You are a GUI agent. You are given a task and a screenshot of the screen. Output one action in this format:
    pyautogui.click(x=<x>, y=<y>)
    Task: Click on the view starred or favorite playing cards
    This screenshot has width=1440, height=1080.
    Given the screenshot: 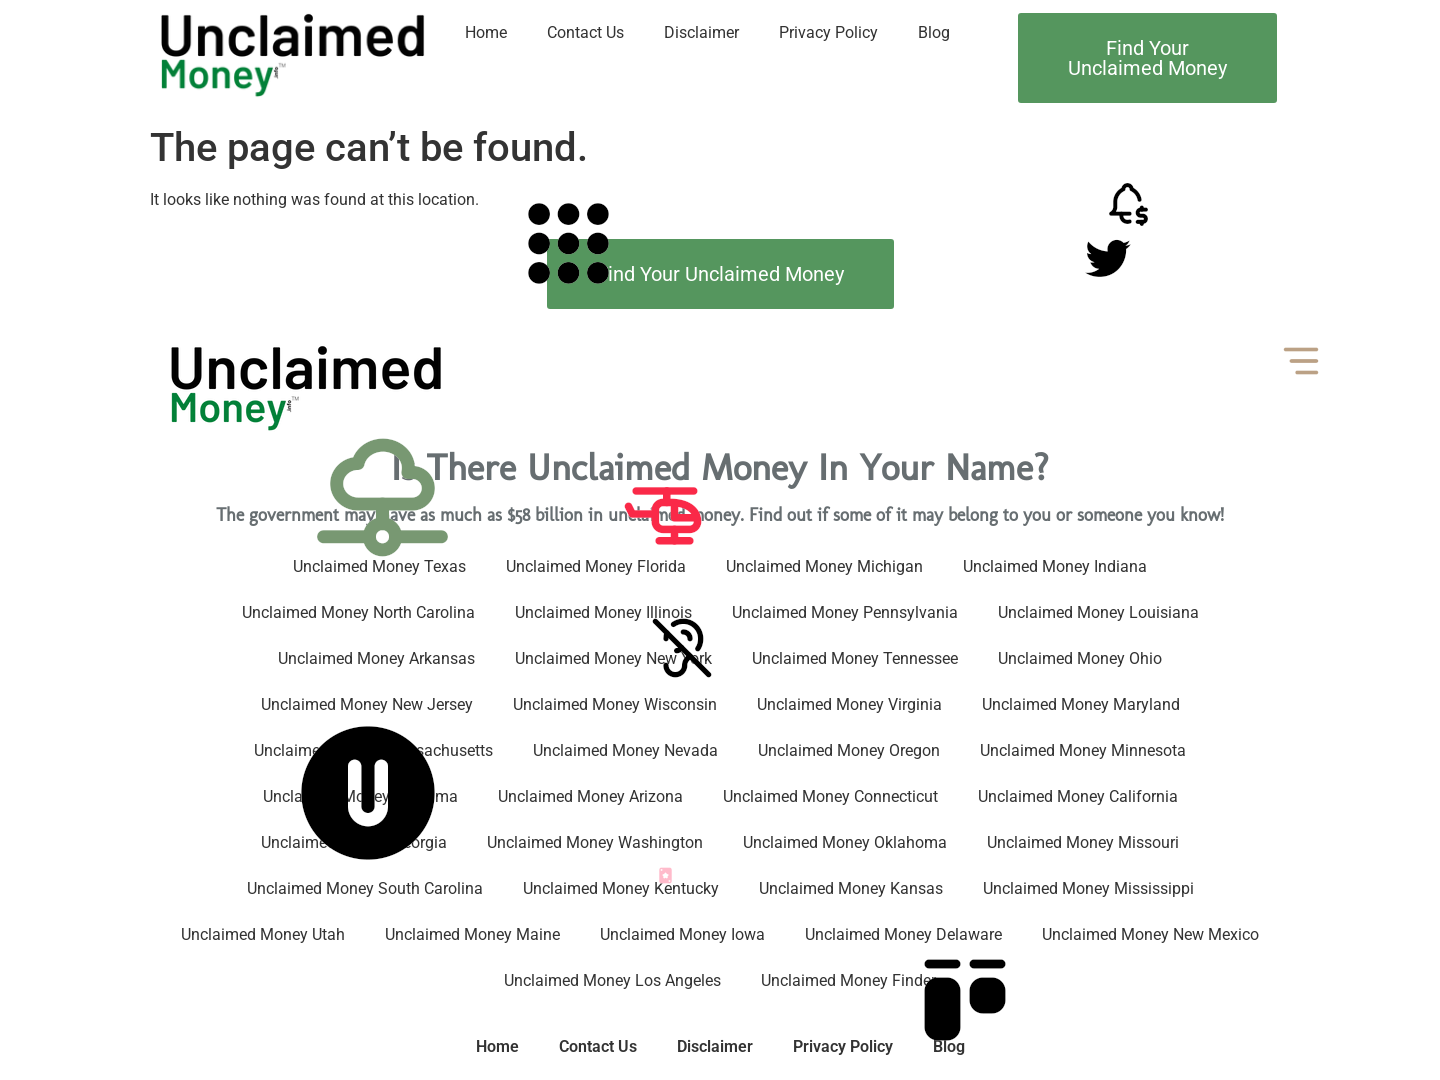 What is the action you would take?
    pyautogui.click(x=665, y=875)
    